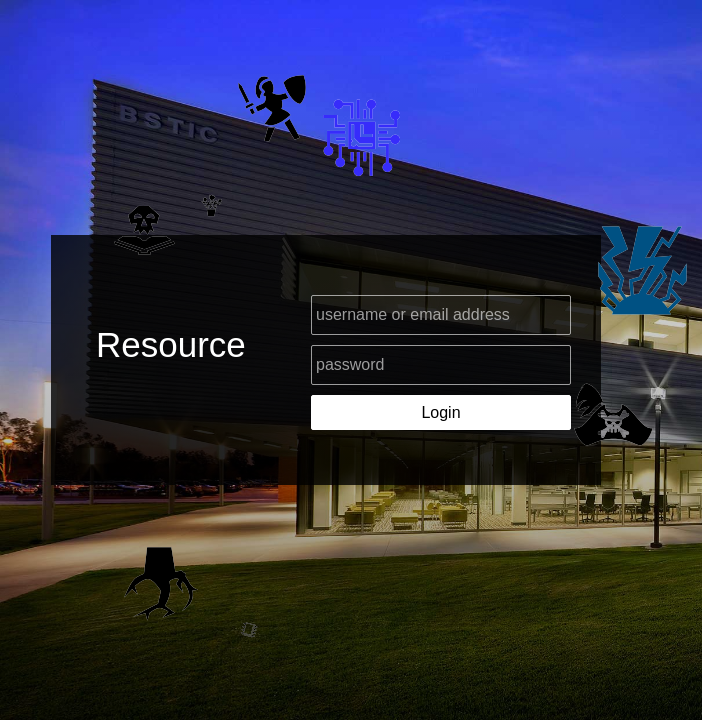 Image resolution: width=702 pixels, height=720 pixels. What do you see at coordinates (161, 584) in the screenshot?
I see `view root system or underground elements` at bounding box center [161, 584].